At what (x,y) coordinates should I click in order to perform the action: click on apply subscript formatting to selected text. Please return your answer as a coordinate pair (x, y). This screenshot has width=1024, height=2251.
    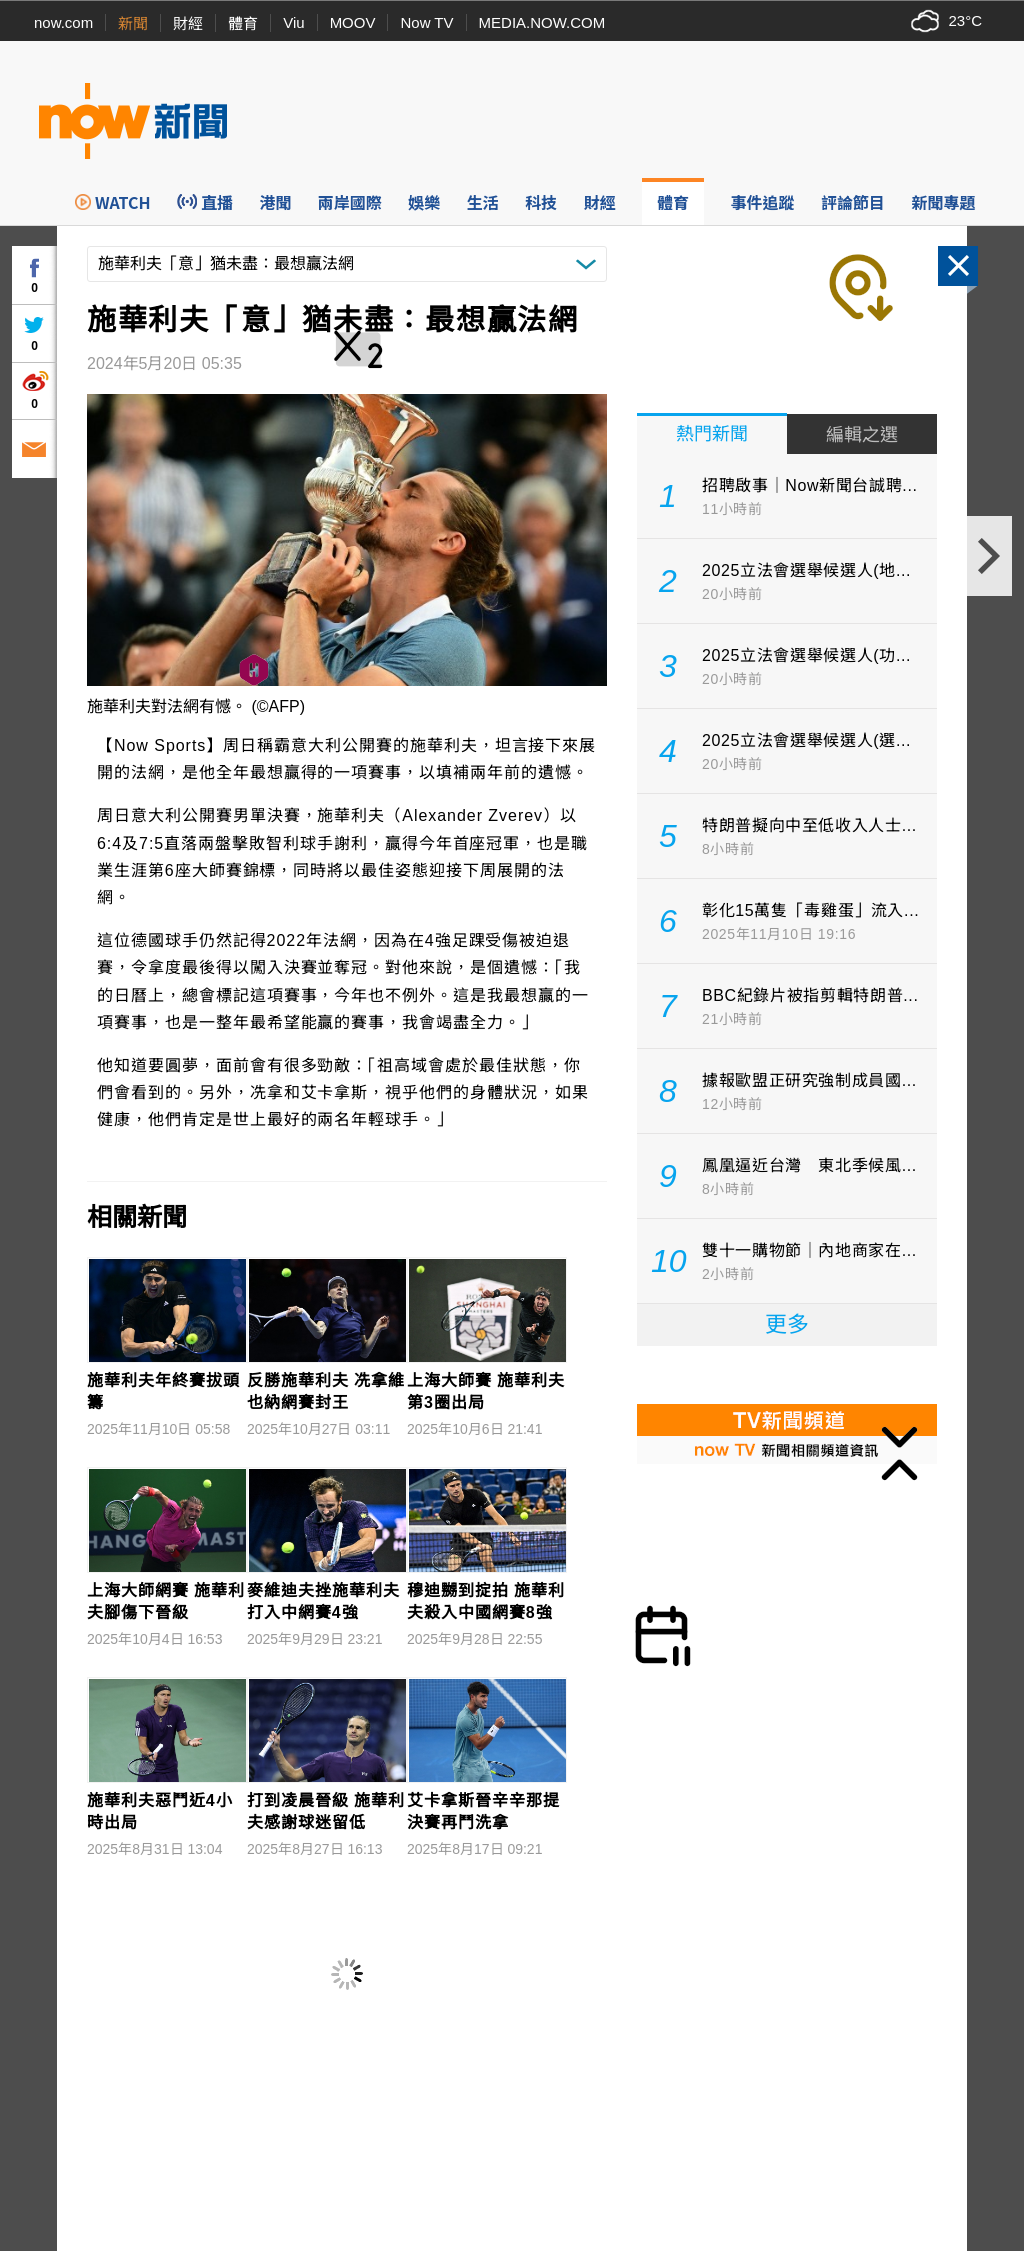
    Looking at the image, I should click on (355, 348).